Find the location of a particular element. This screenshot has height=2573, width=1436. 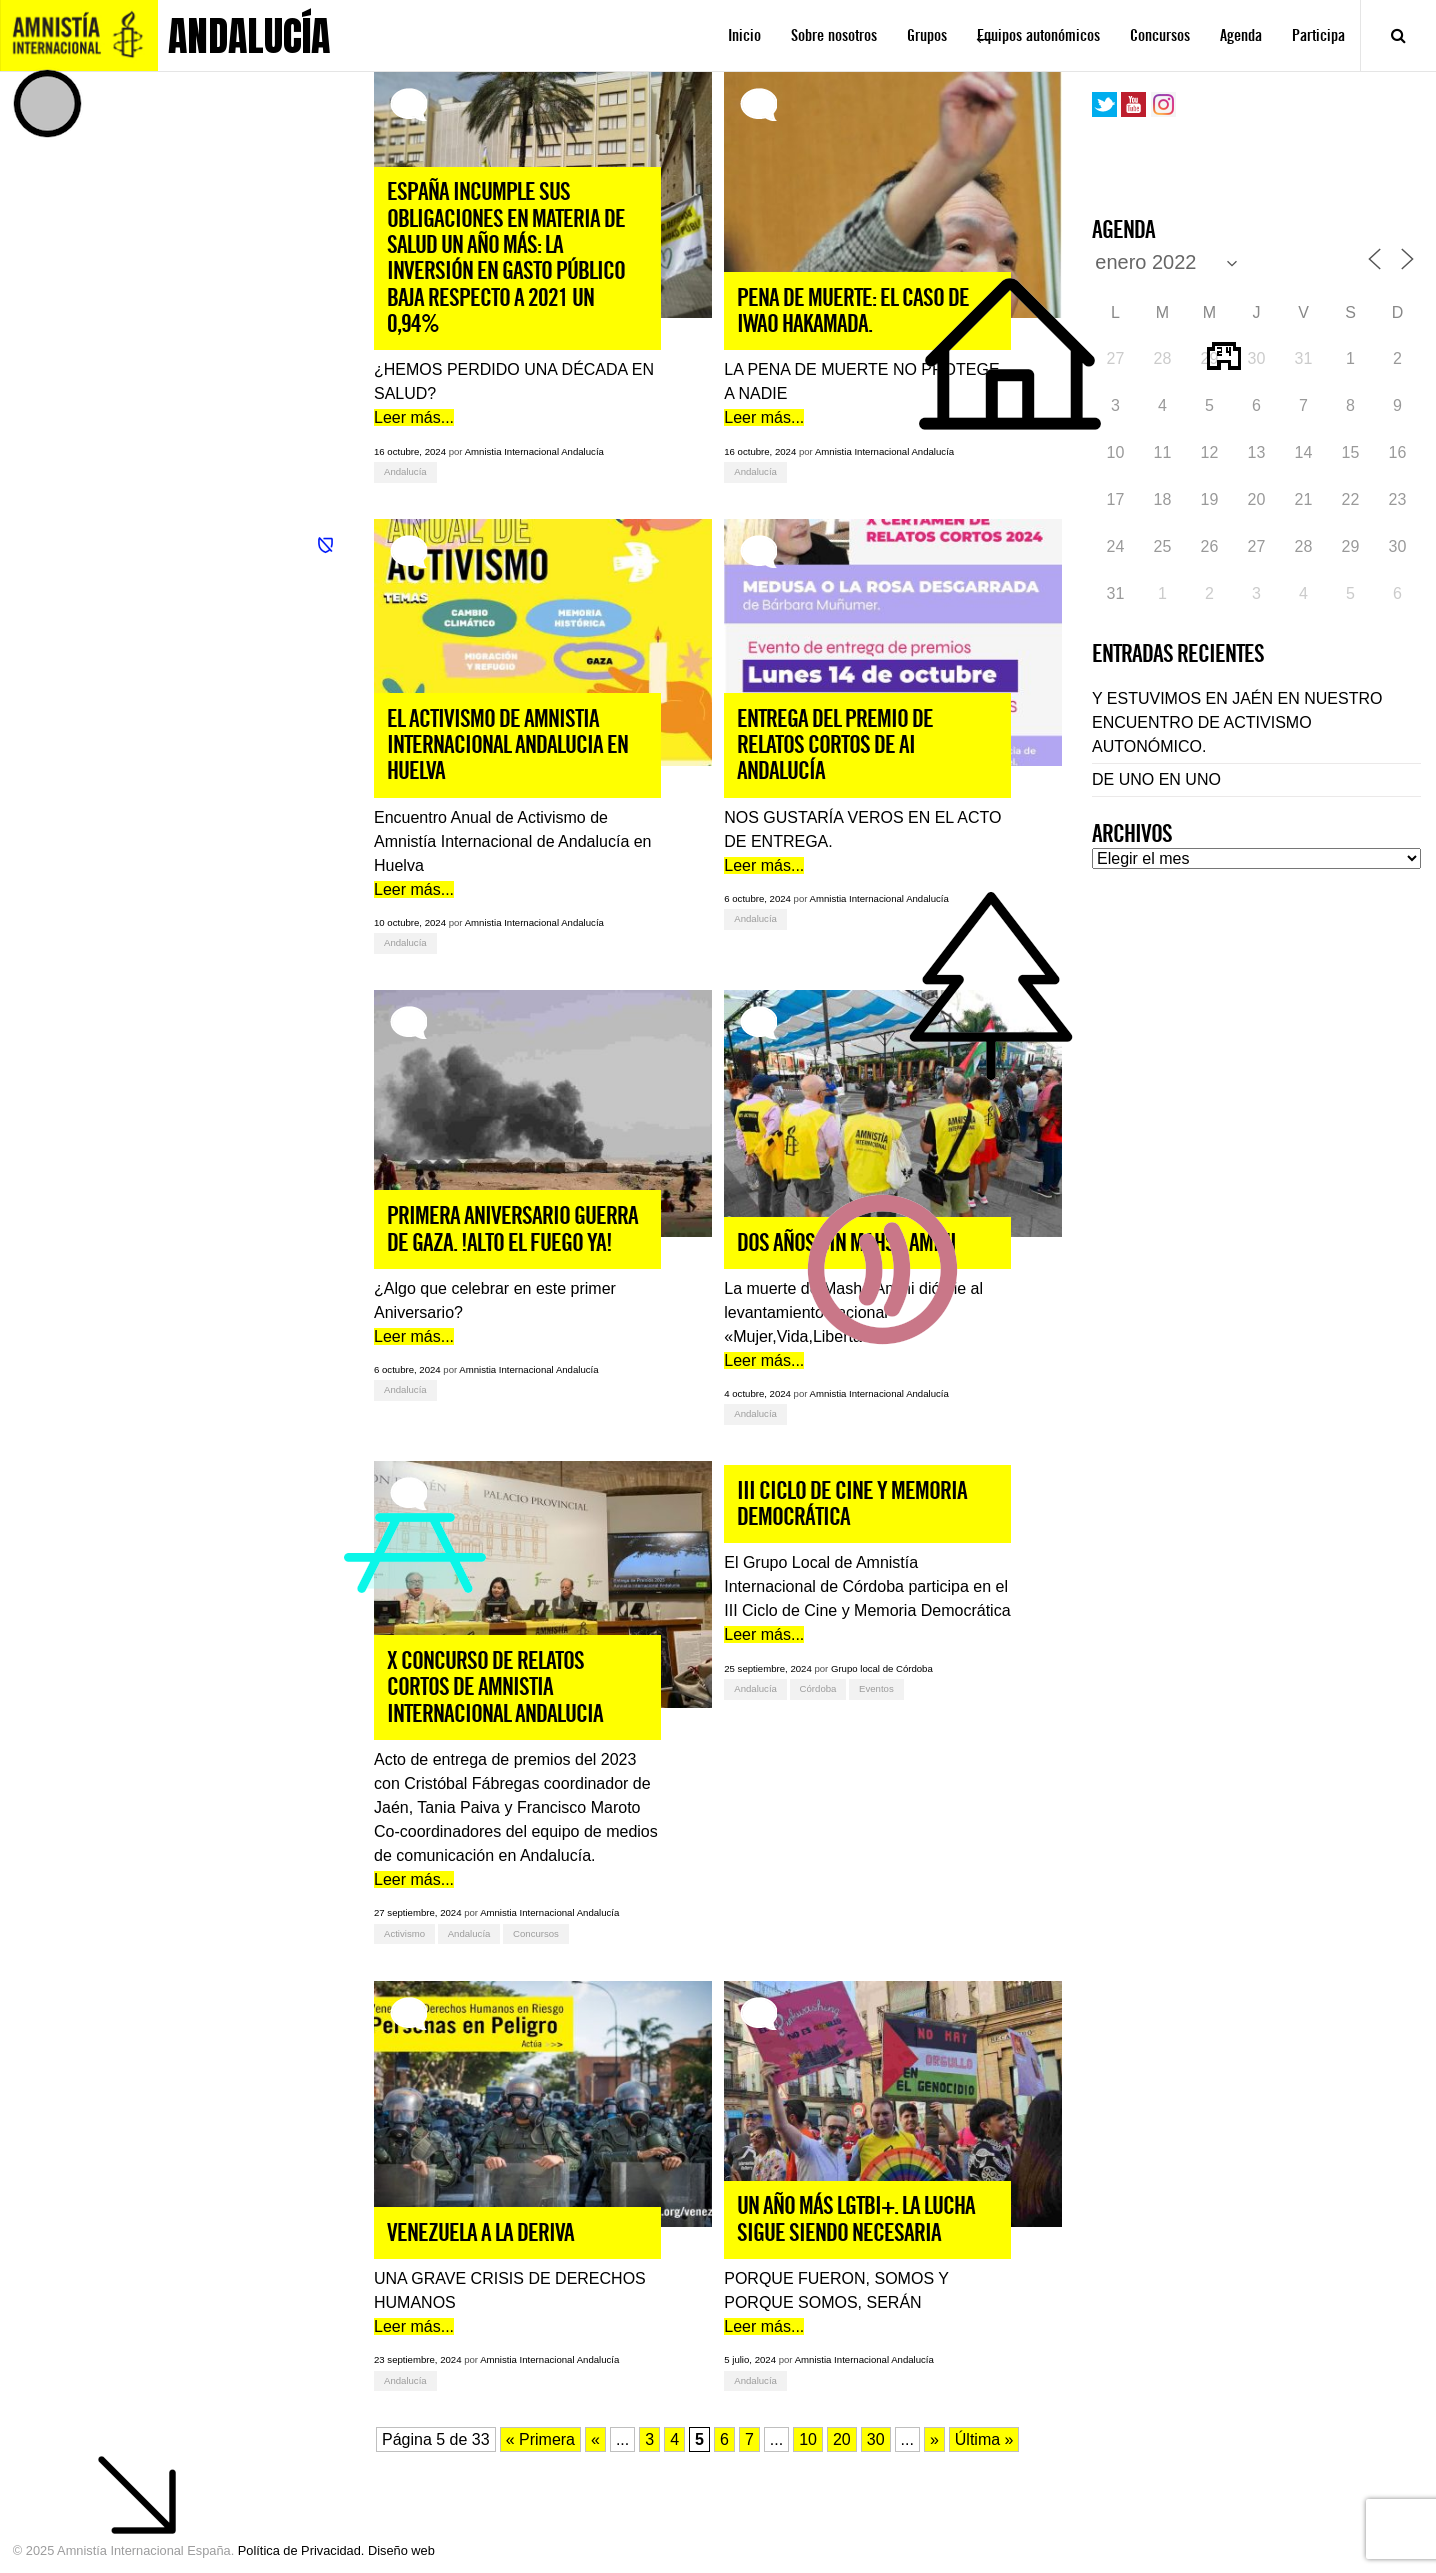

go back to the previous screen is located at coordinates (984, 39).